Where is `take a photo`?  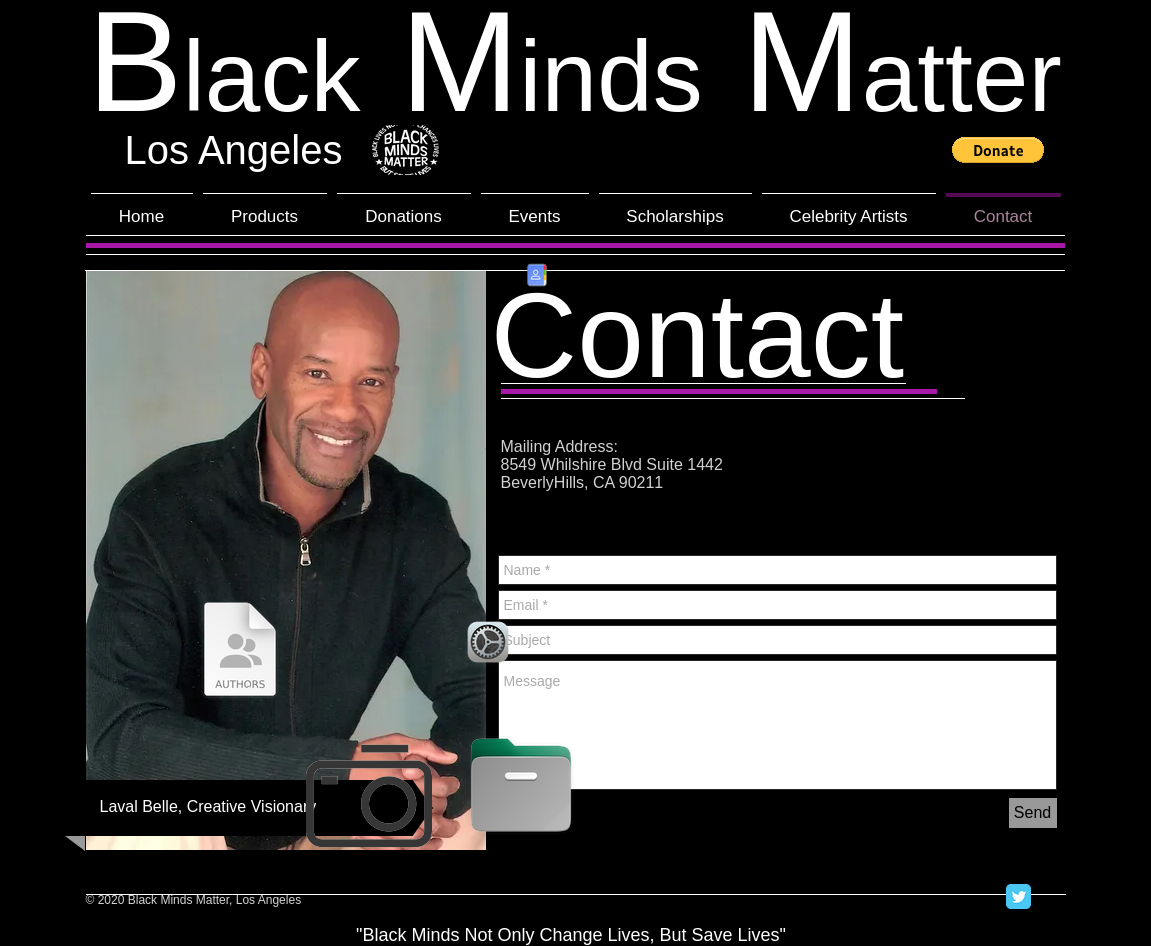 take a photo is located at coordinates (369, 792).